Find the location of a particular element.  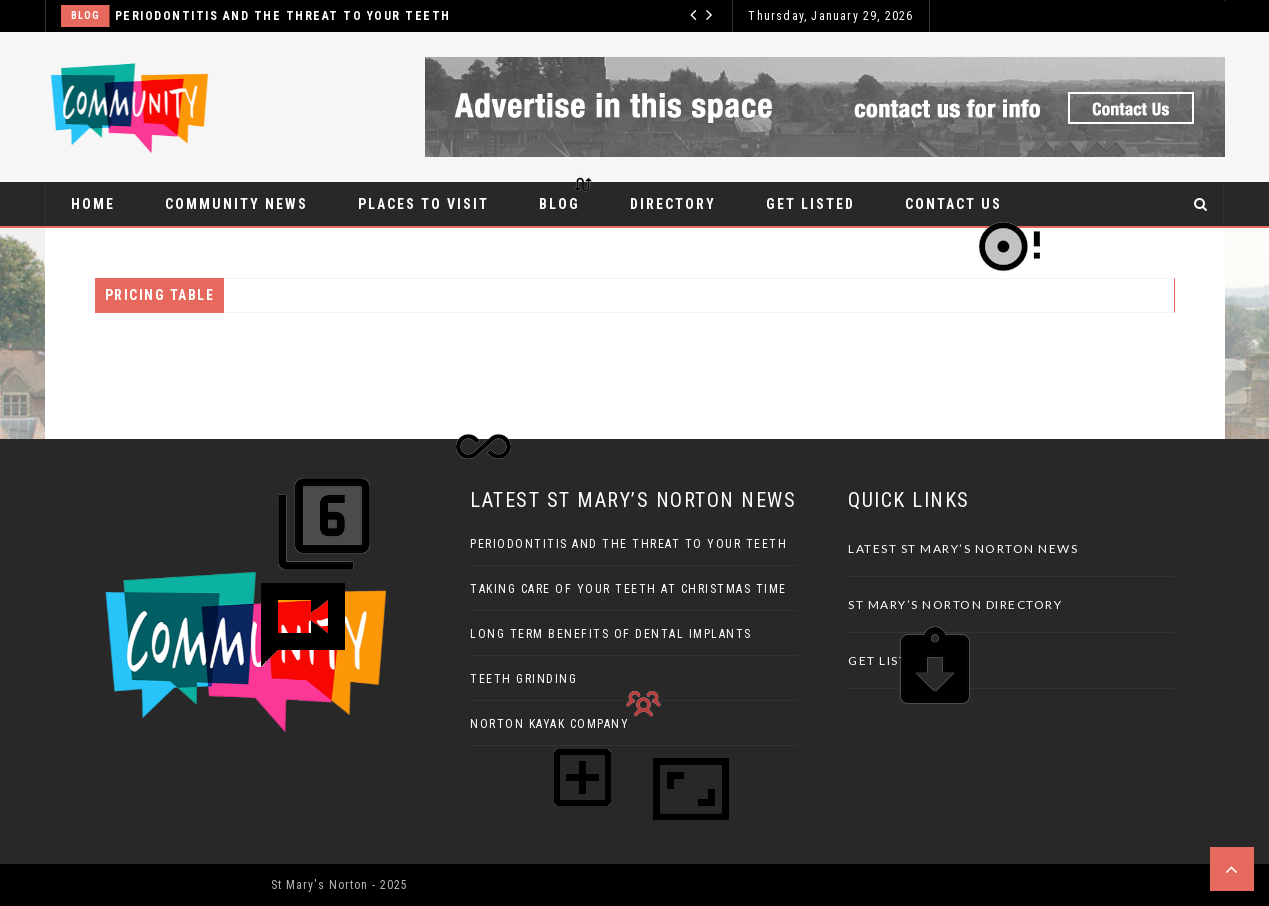

start a video call or chat is located at coordinates (303, 625).